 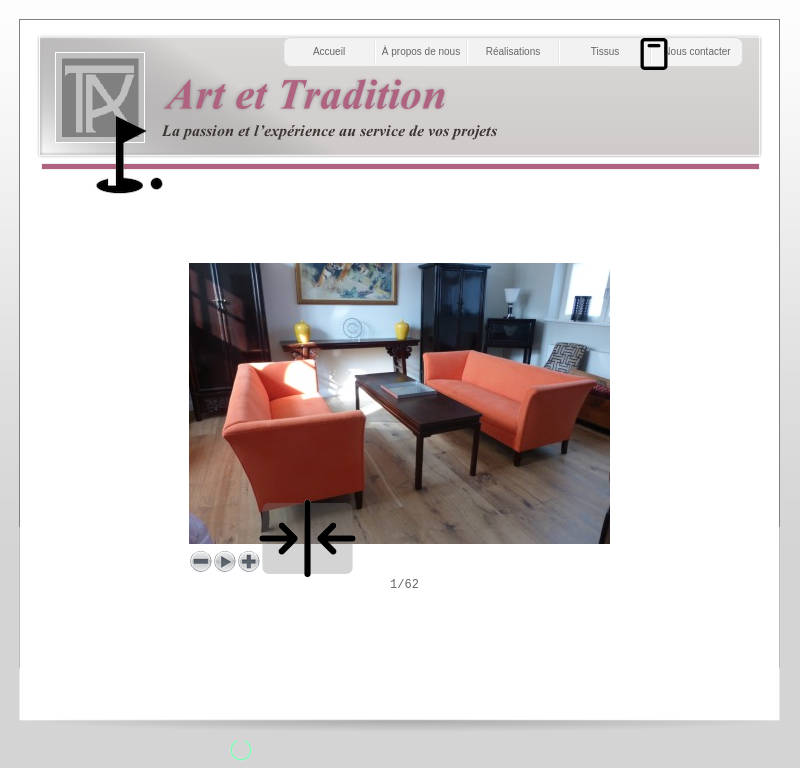 What do you see at coordinates (241, 750) in the screenshot?
I see `loading or processing in progress` at bounding box center [241, 750].